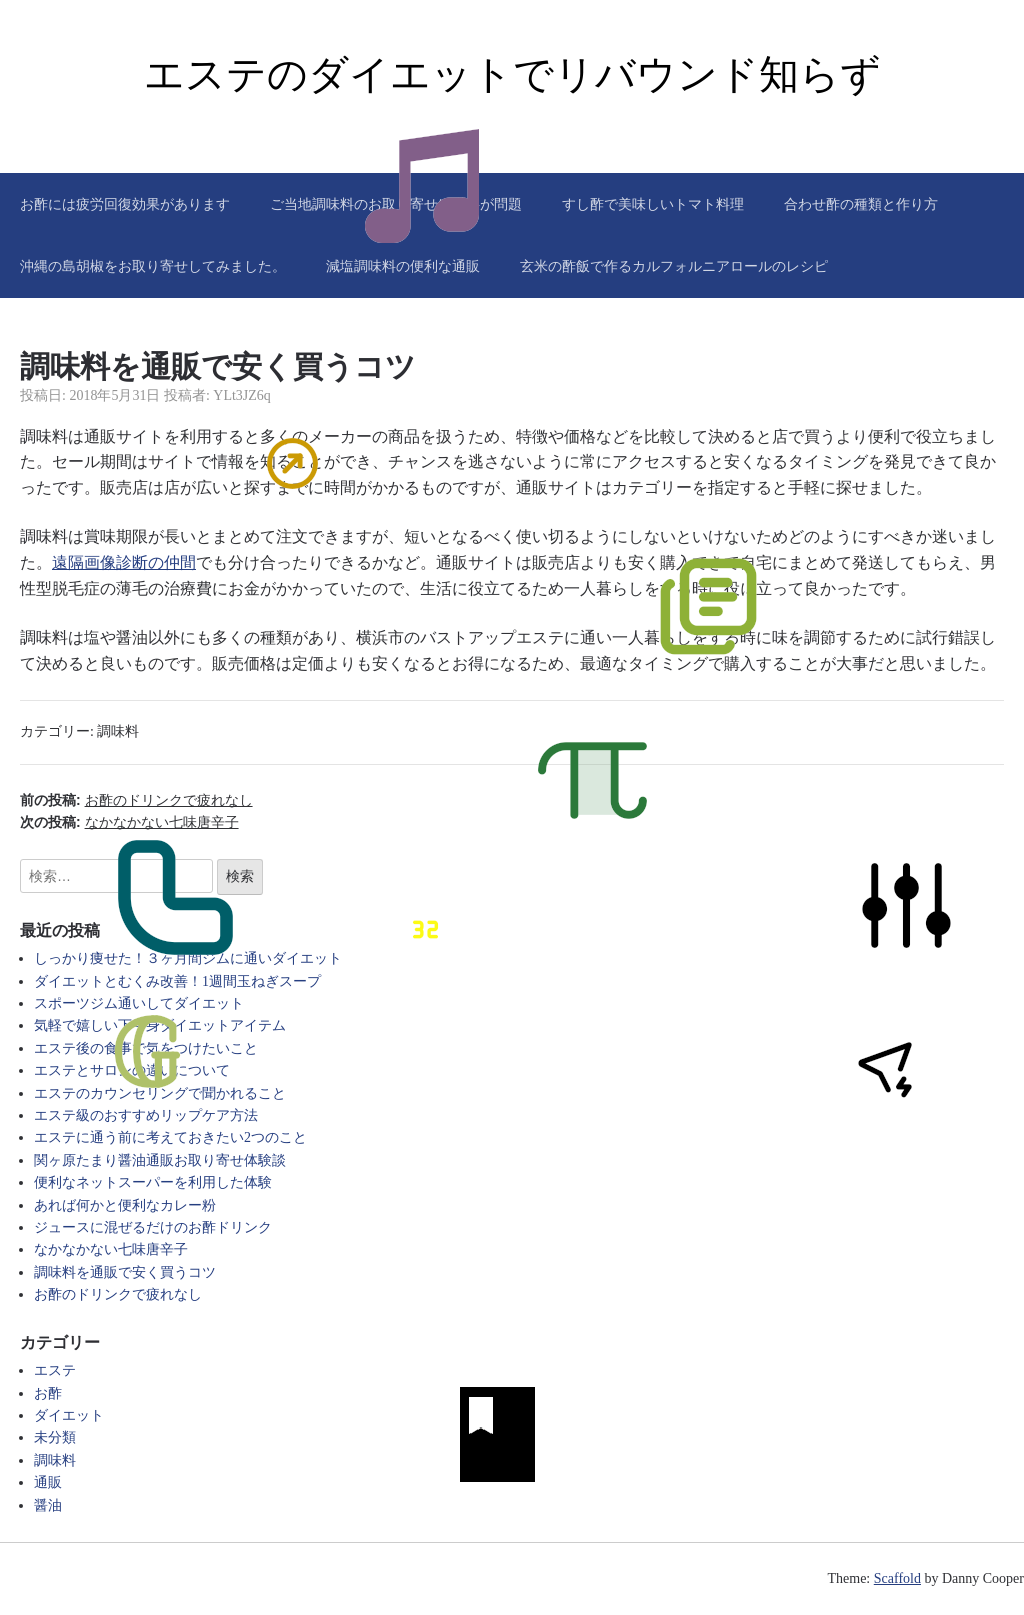 The width and height of the screenshot is (1024, 1615). Describe the element at coordinates (885, 1068) in the screenshot. I see `quick location access or rapid positioning` at that location.